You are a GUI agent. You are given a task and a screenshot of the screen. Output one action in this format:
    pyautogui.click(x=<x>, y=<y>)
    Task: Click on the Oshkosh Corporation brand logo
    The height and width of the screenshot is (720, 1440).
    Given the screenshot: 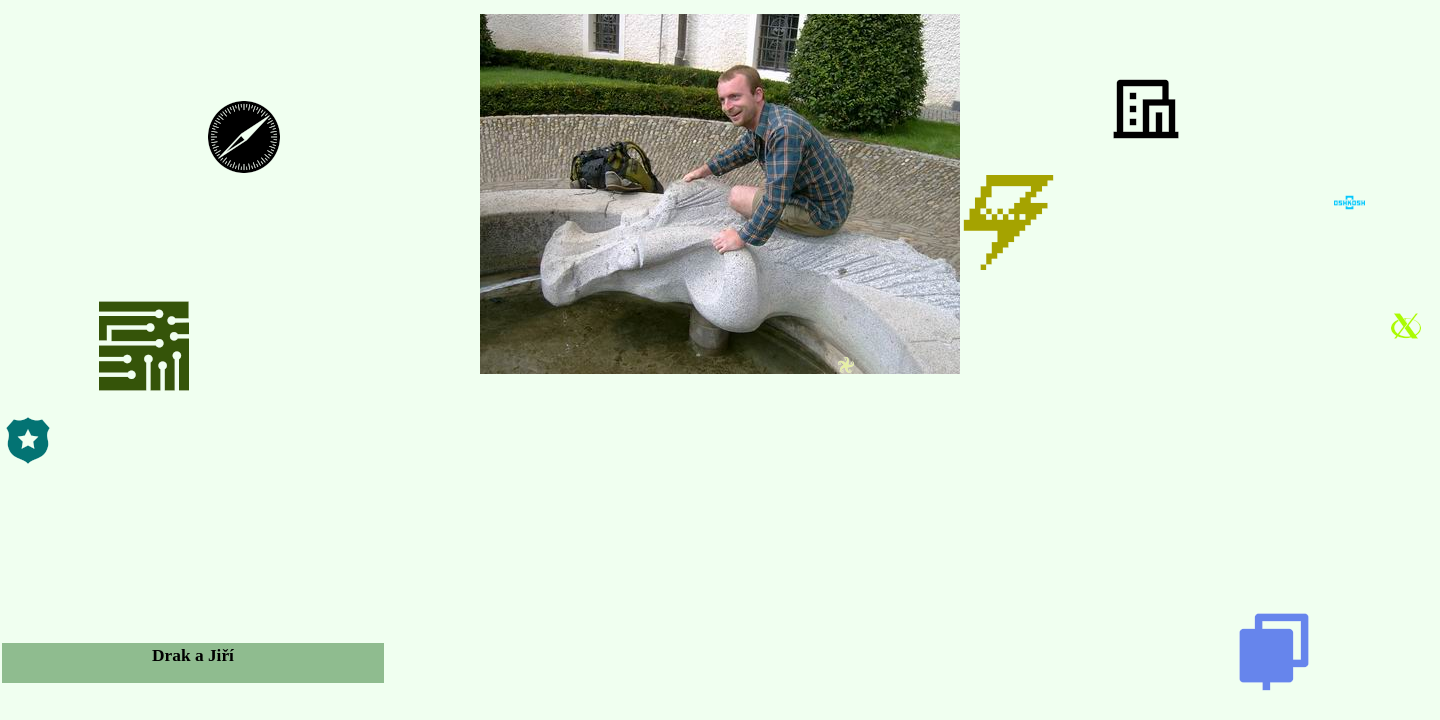 What is the action you would take?
    pyautogui.click(x=1349, y=202)
    